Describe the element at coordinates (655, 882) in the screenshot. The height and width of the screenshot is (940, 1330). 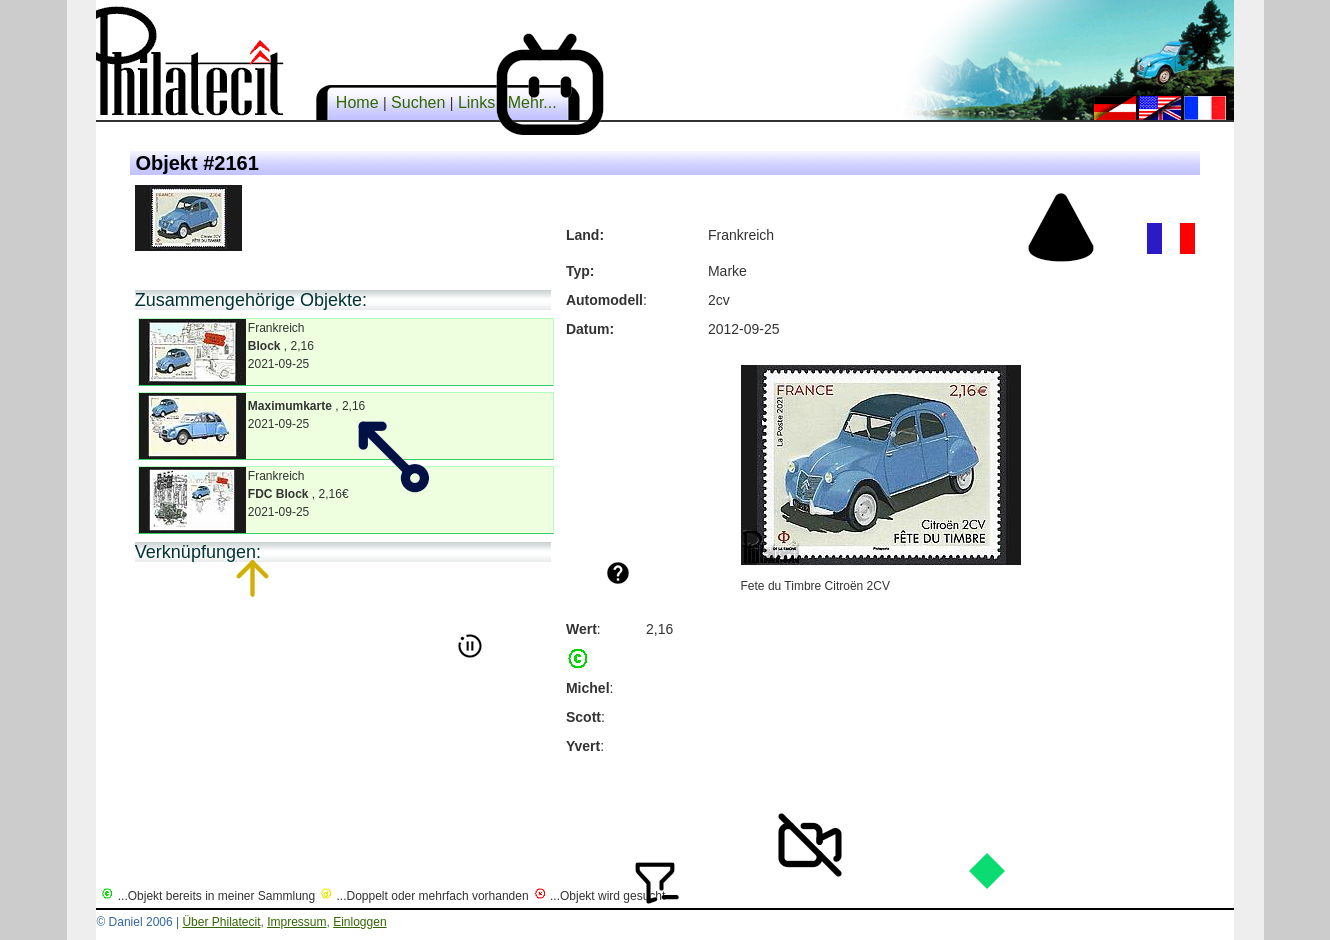
I see `remove a filter from current view` at that location.